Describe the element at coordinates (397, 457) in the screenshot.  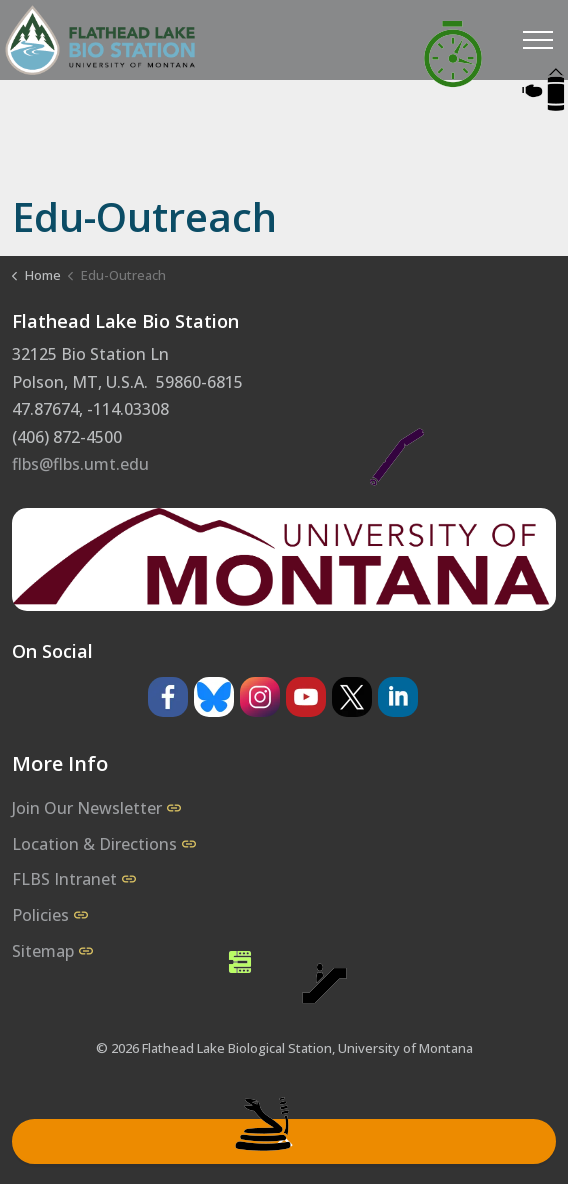
I see `select the lead pipe weapon in a mystery or detective game` at that location.